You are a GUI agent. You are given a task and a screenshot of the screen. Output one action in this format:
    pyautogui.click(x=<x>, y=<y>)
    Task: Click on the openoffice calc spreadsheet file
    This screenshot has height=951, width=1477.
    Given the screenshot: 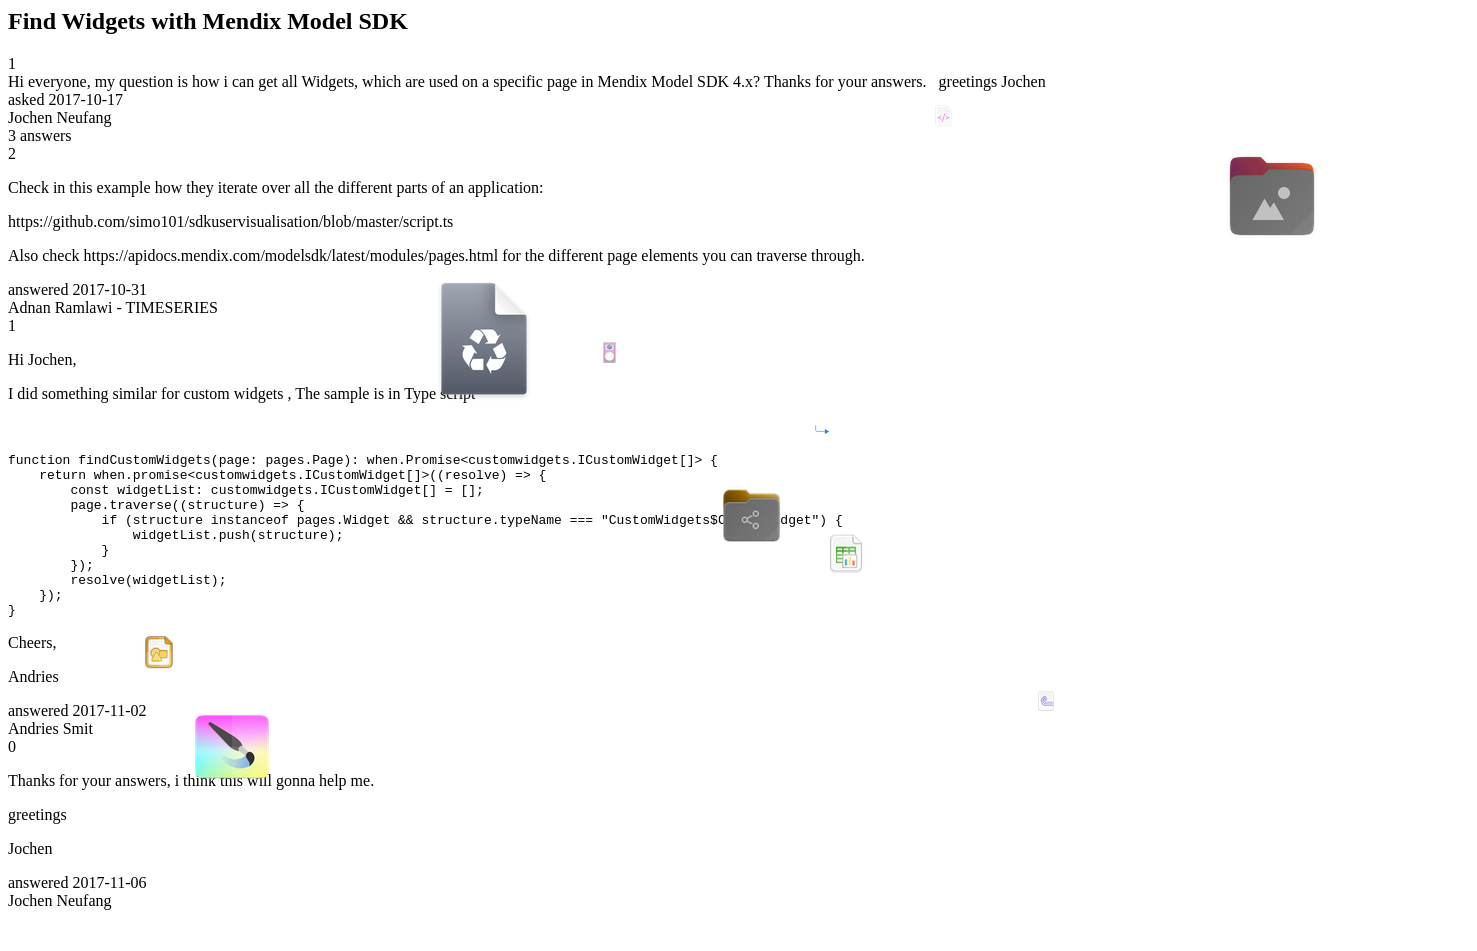 What is the action you would take?
    pyautogui.click(x=846, y=553)
    